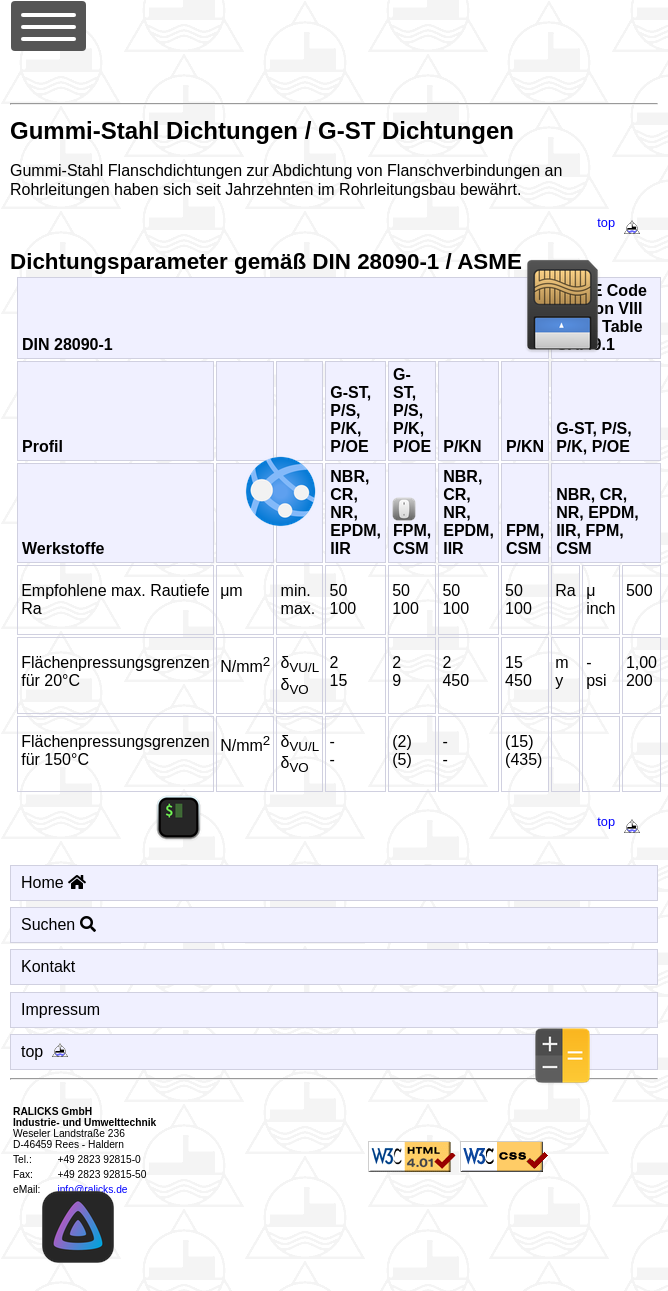  What do you see at coordinates (404, 509) in the screenshot?
I see `open mouse settings and preferences` at bounding box center [404, 509].